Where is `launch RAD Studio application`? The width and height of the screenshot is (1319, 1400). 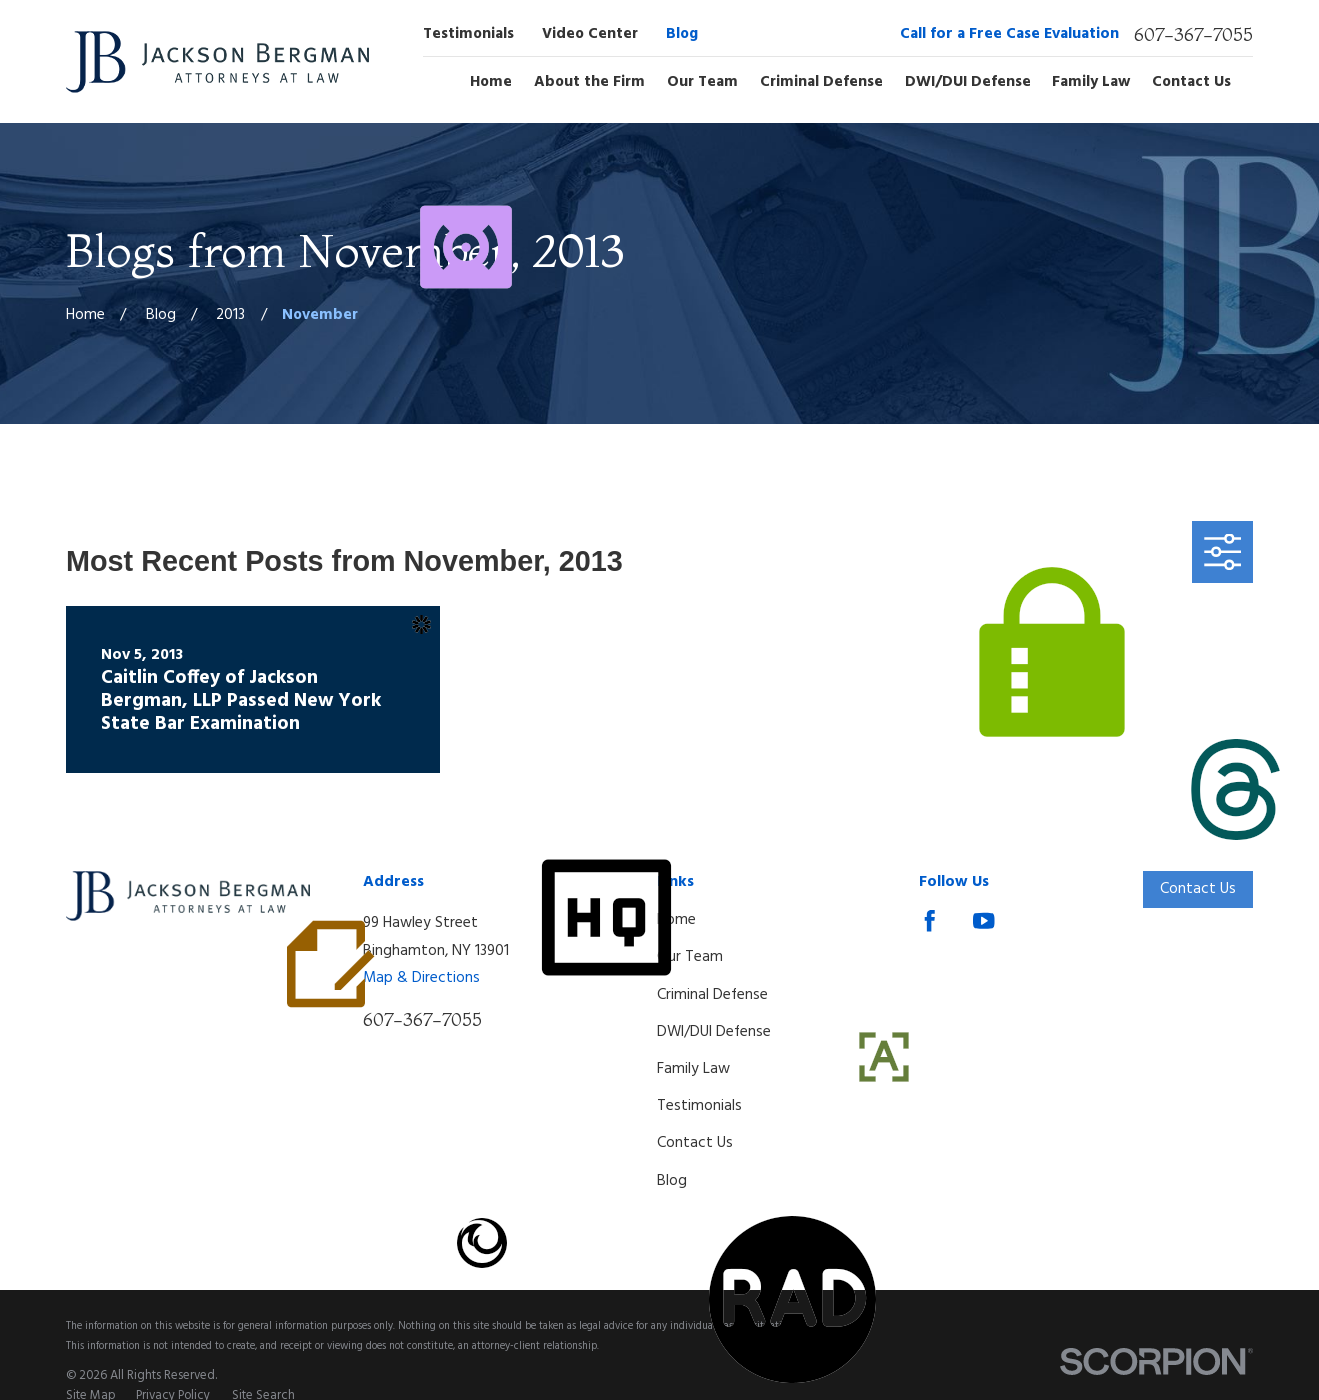 launch RAD Studio application is located at coordinates (792, 1299).